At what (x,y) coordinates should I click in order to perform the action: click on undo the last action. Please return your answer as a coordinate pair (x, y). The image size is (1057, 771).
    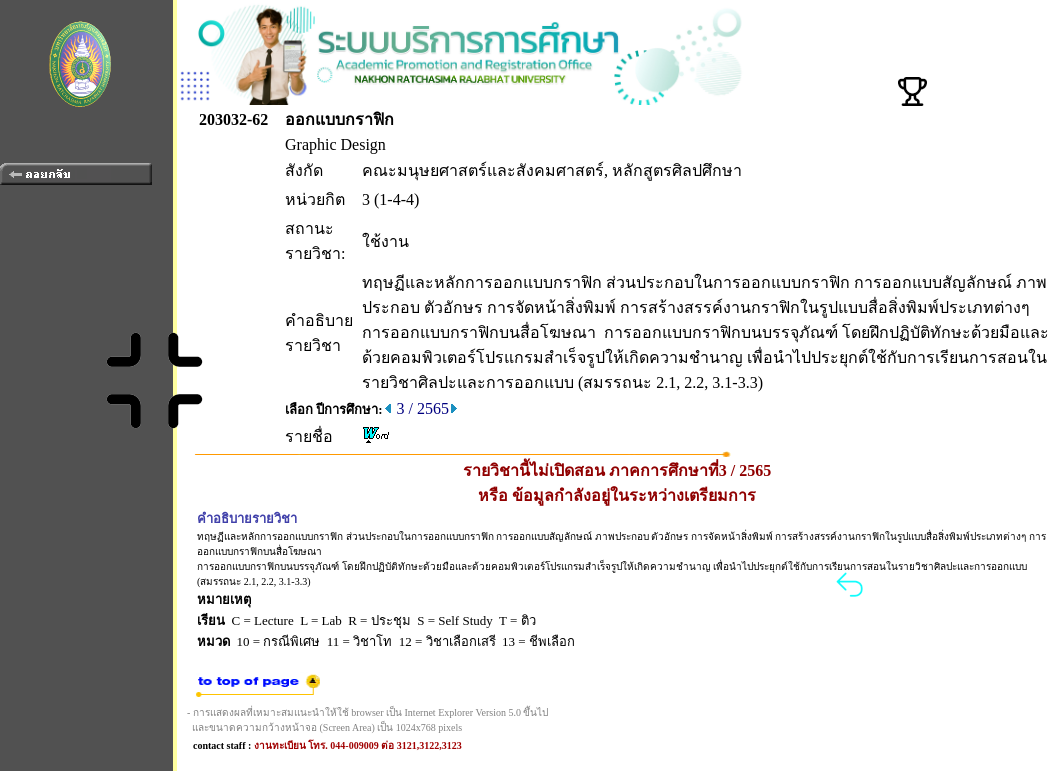
    Looking at the image, I should click on (849, 585).